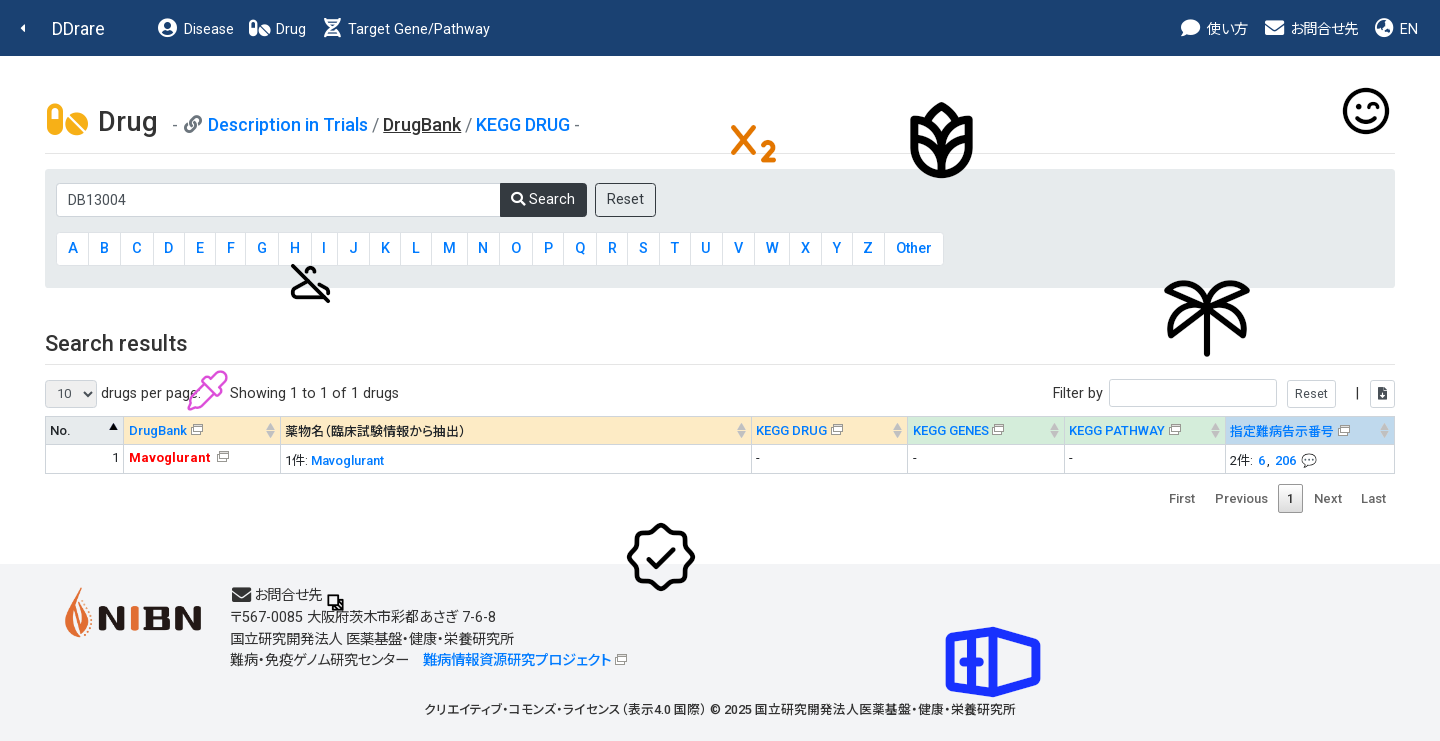 This screenshot has height=741, width=1440. What do you see at coordinates (310, 283) in the screenshot?
I see `wardrobe or closet feature disabled` at bounding box center [310, 283].